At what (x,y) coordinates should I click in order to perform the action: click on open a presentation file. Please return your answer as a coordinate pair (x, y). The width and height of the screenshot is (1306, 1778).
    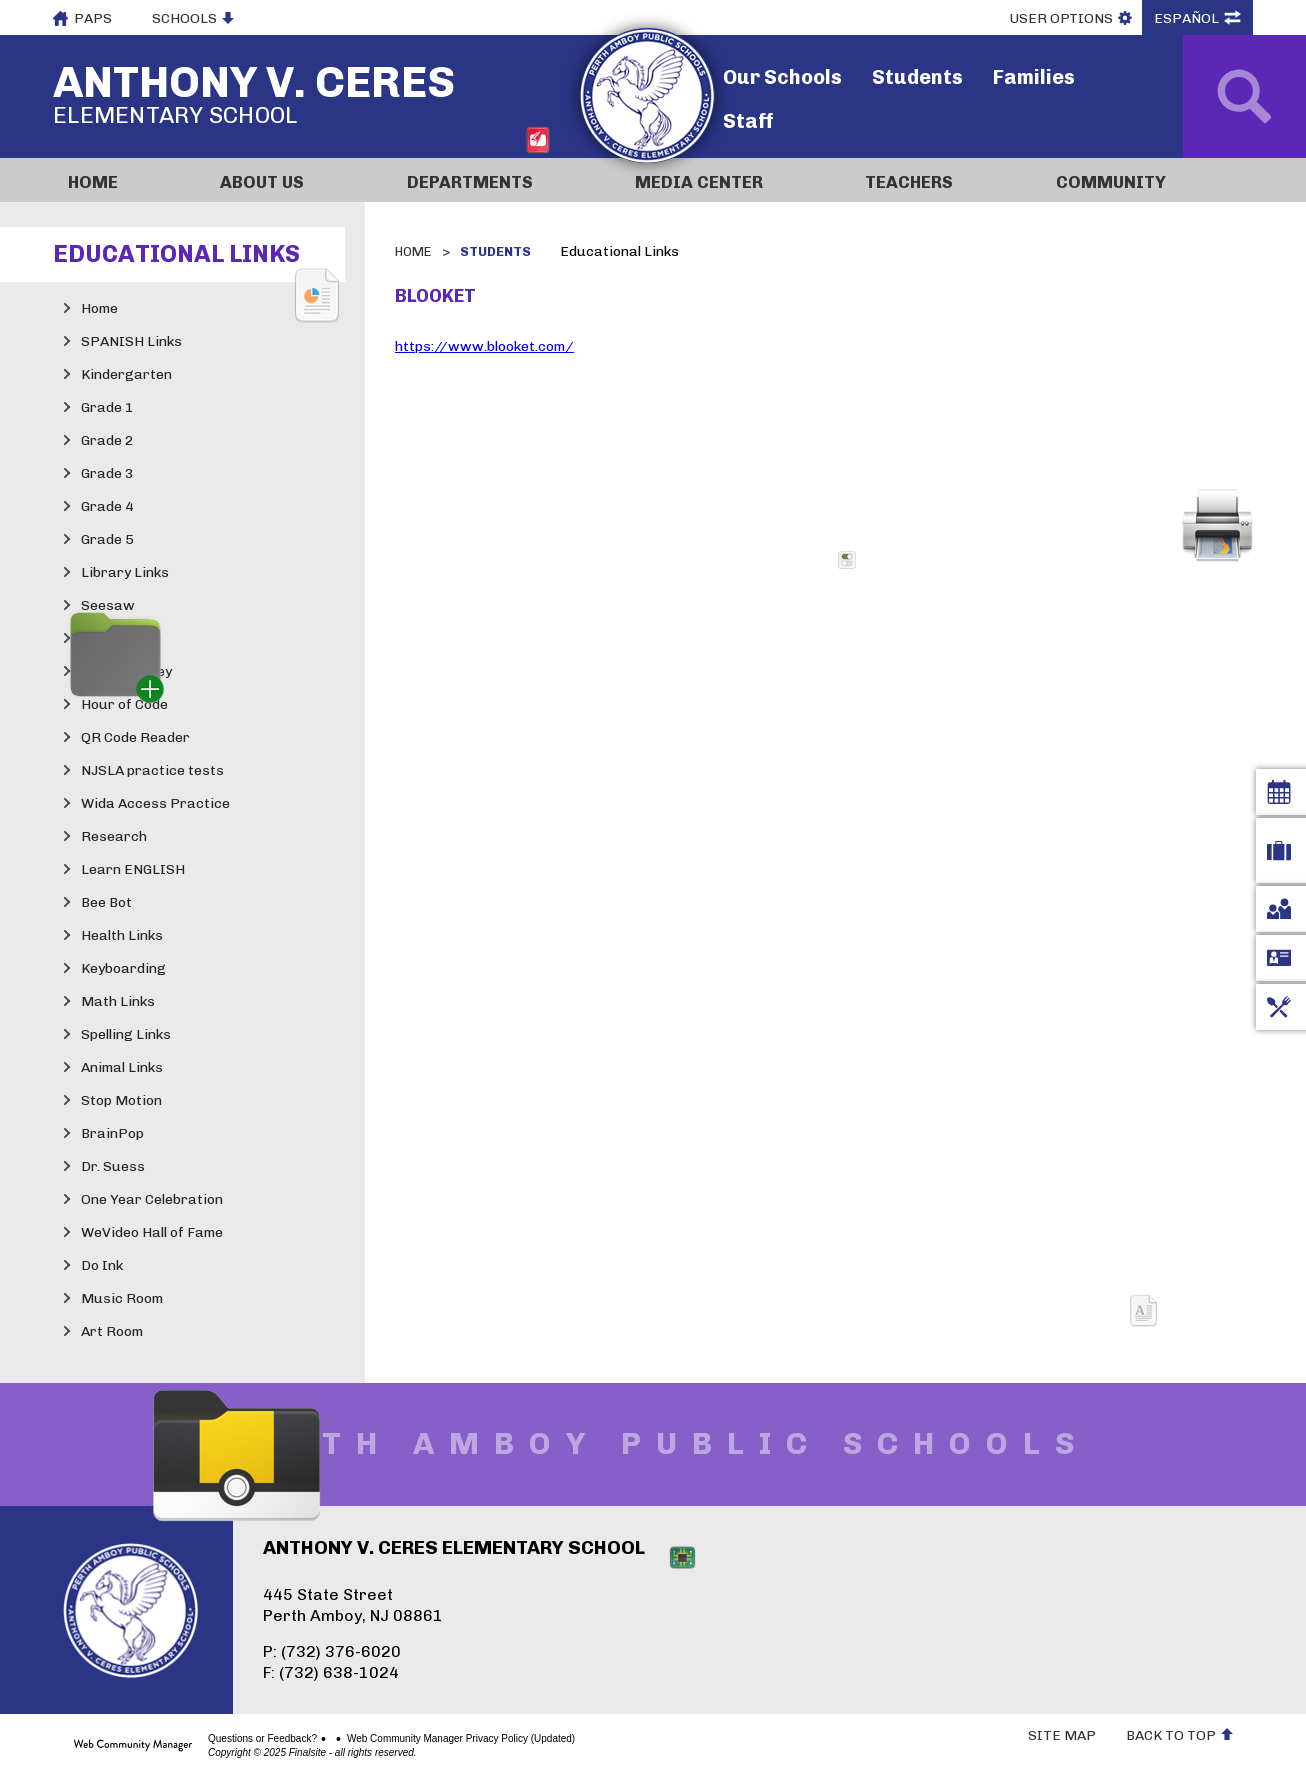
    Looking at the image, I should click on (317, 295).